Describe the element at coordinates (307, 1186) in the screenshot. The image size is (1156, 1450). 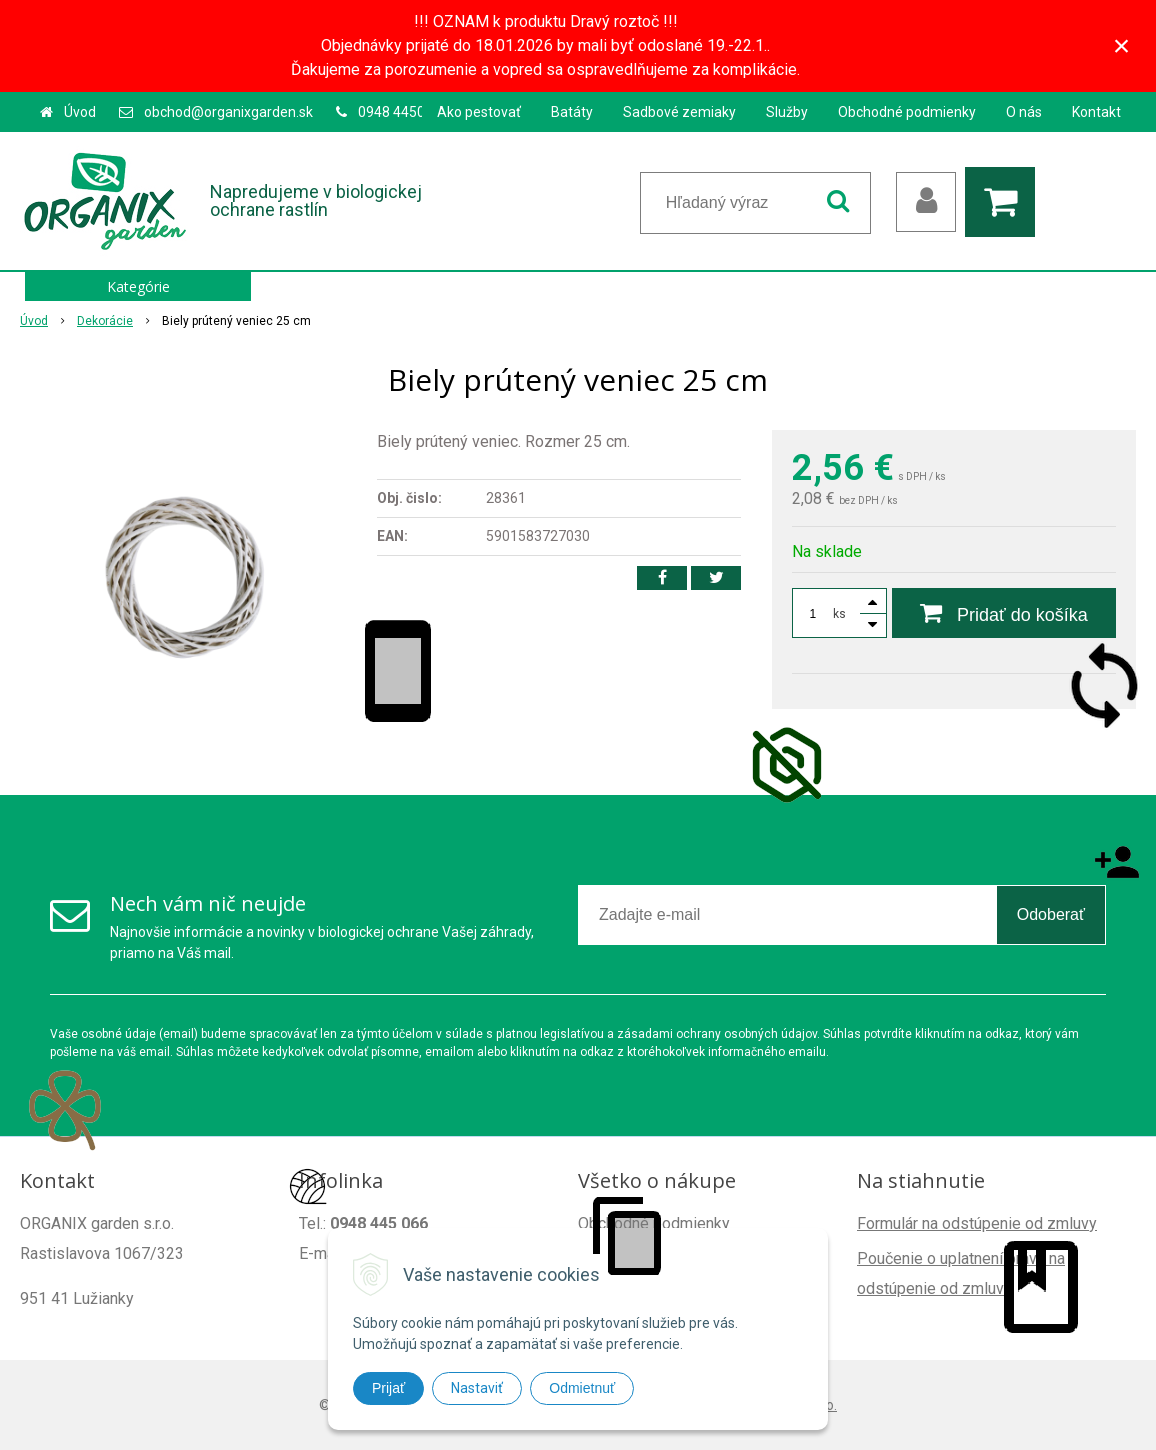
I see `access knitting or crafting projects` at that location.